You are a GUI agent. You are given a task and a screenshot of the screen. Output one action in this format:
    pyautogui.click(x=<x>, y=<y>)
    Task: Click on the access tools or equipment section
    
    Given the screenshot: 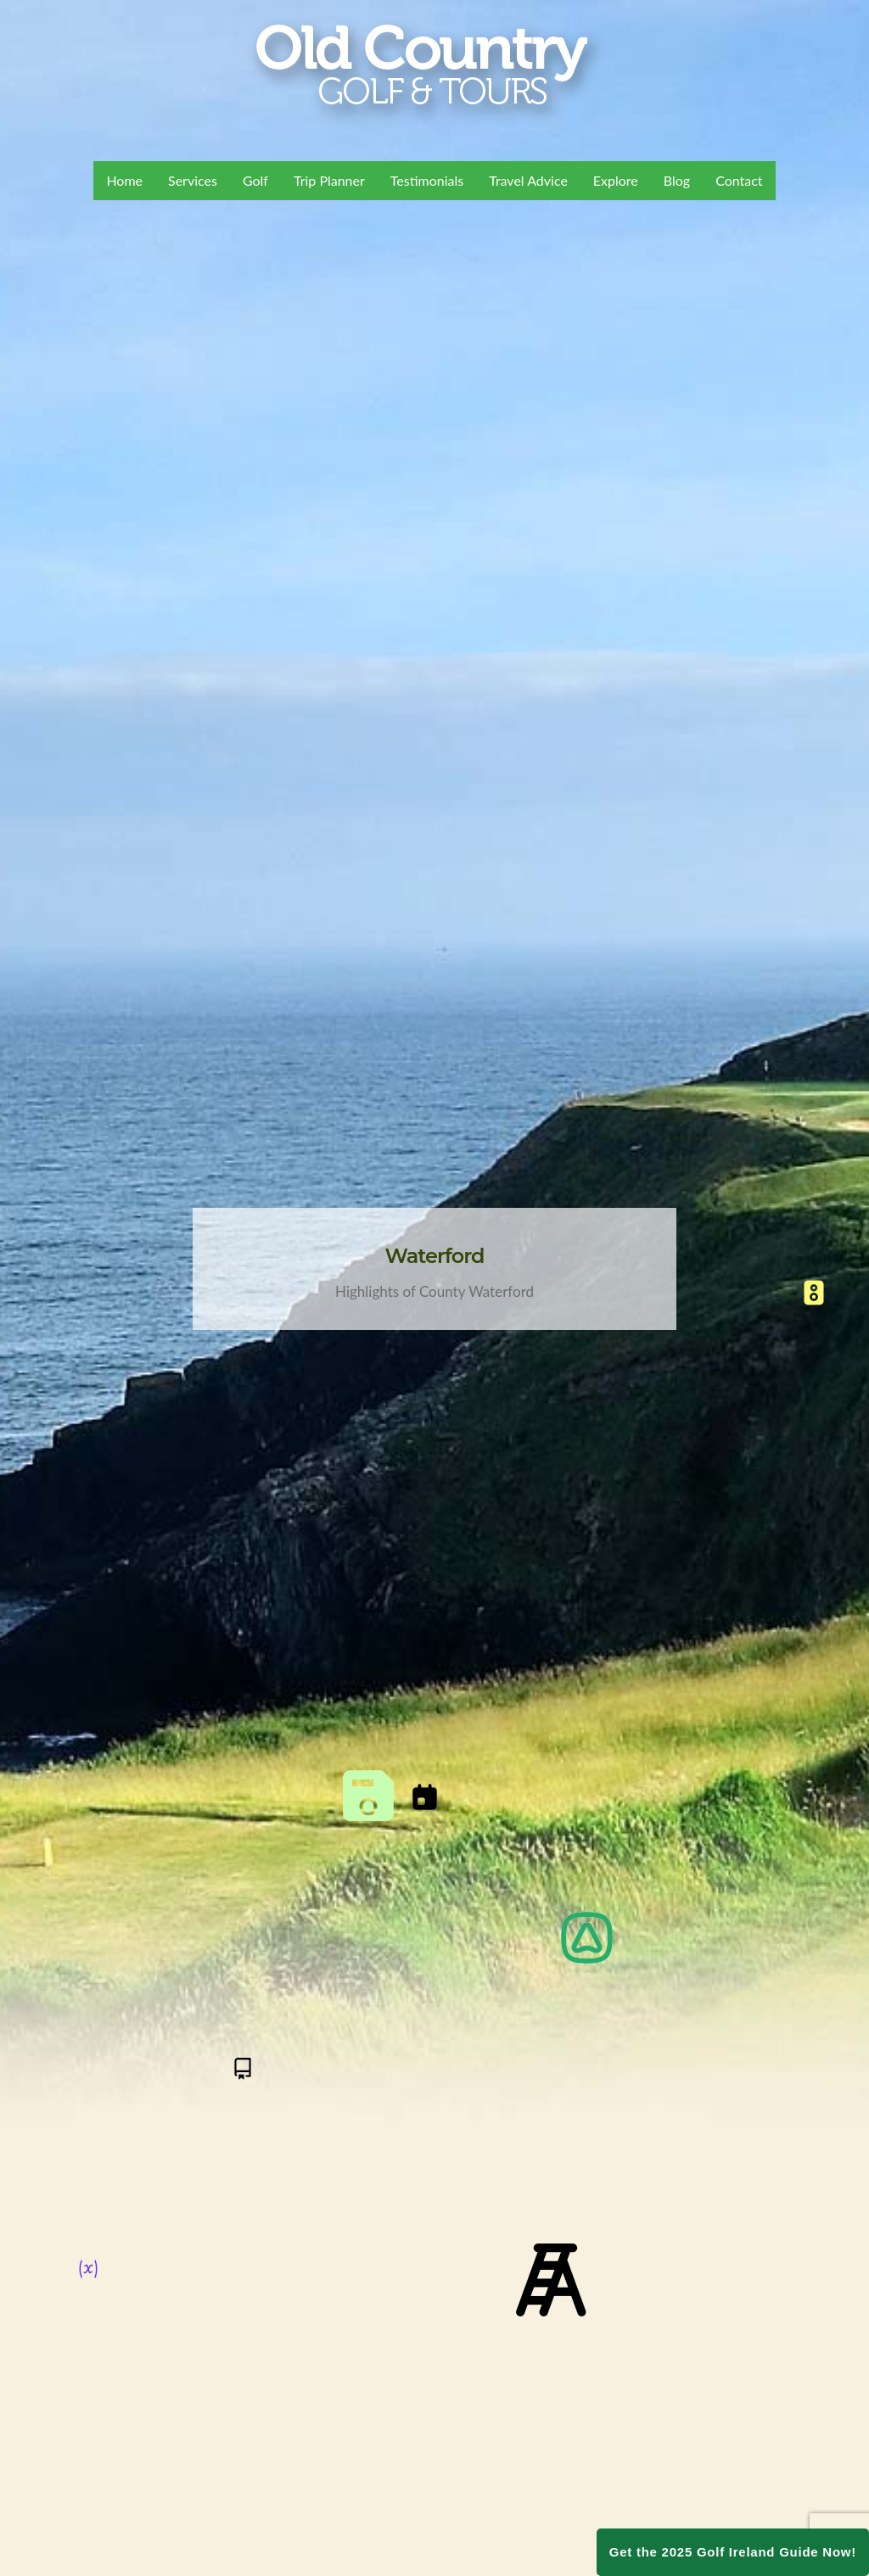 What is the action you would take?
    pyautogui.click(x=552, y=2280)
    